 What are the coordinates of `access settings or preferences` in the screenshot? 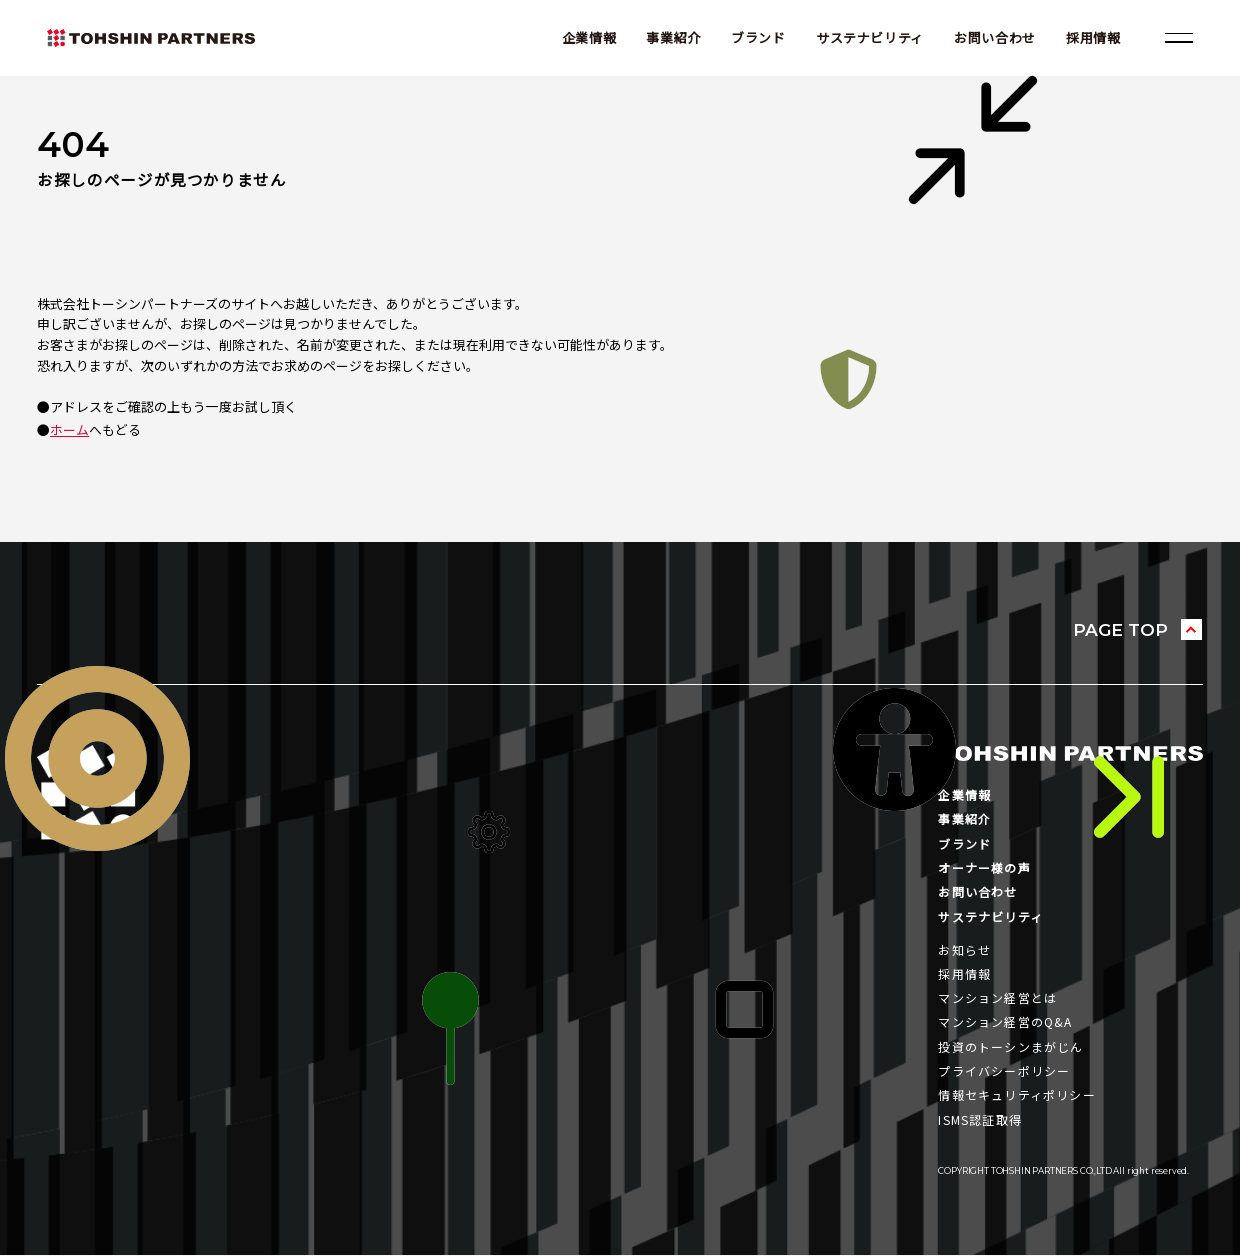 It's located at (489, 832).